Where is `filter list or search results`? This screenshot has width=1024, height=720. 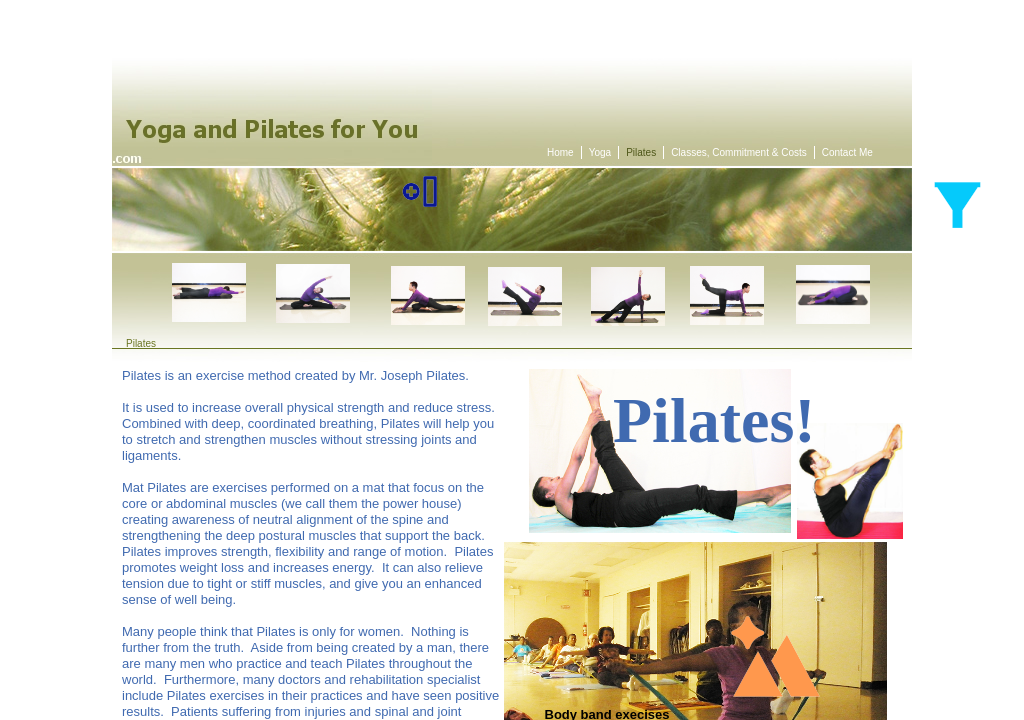 filter list or search results is located at coordinates (957, 202).